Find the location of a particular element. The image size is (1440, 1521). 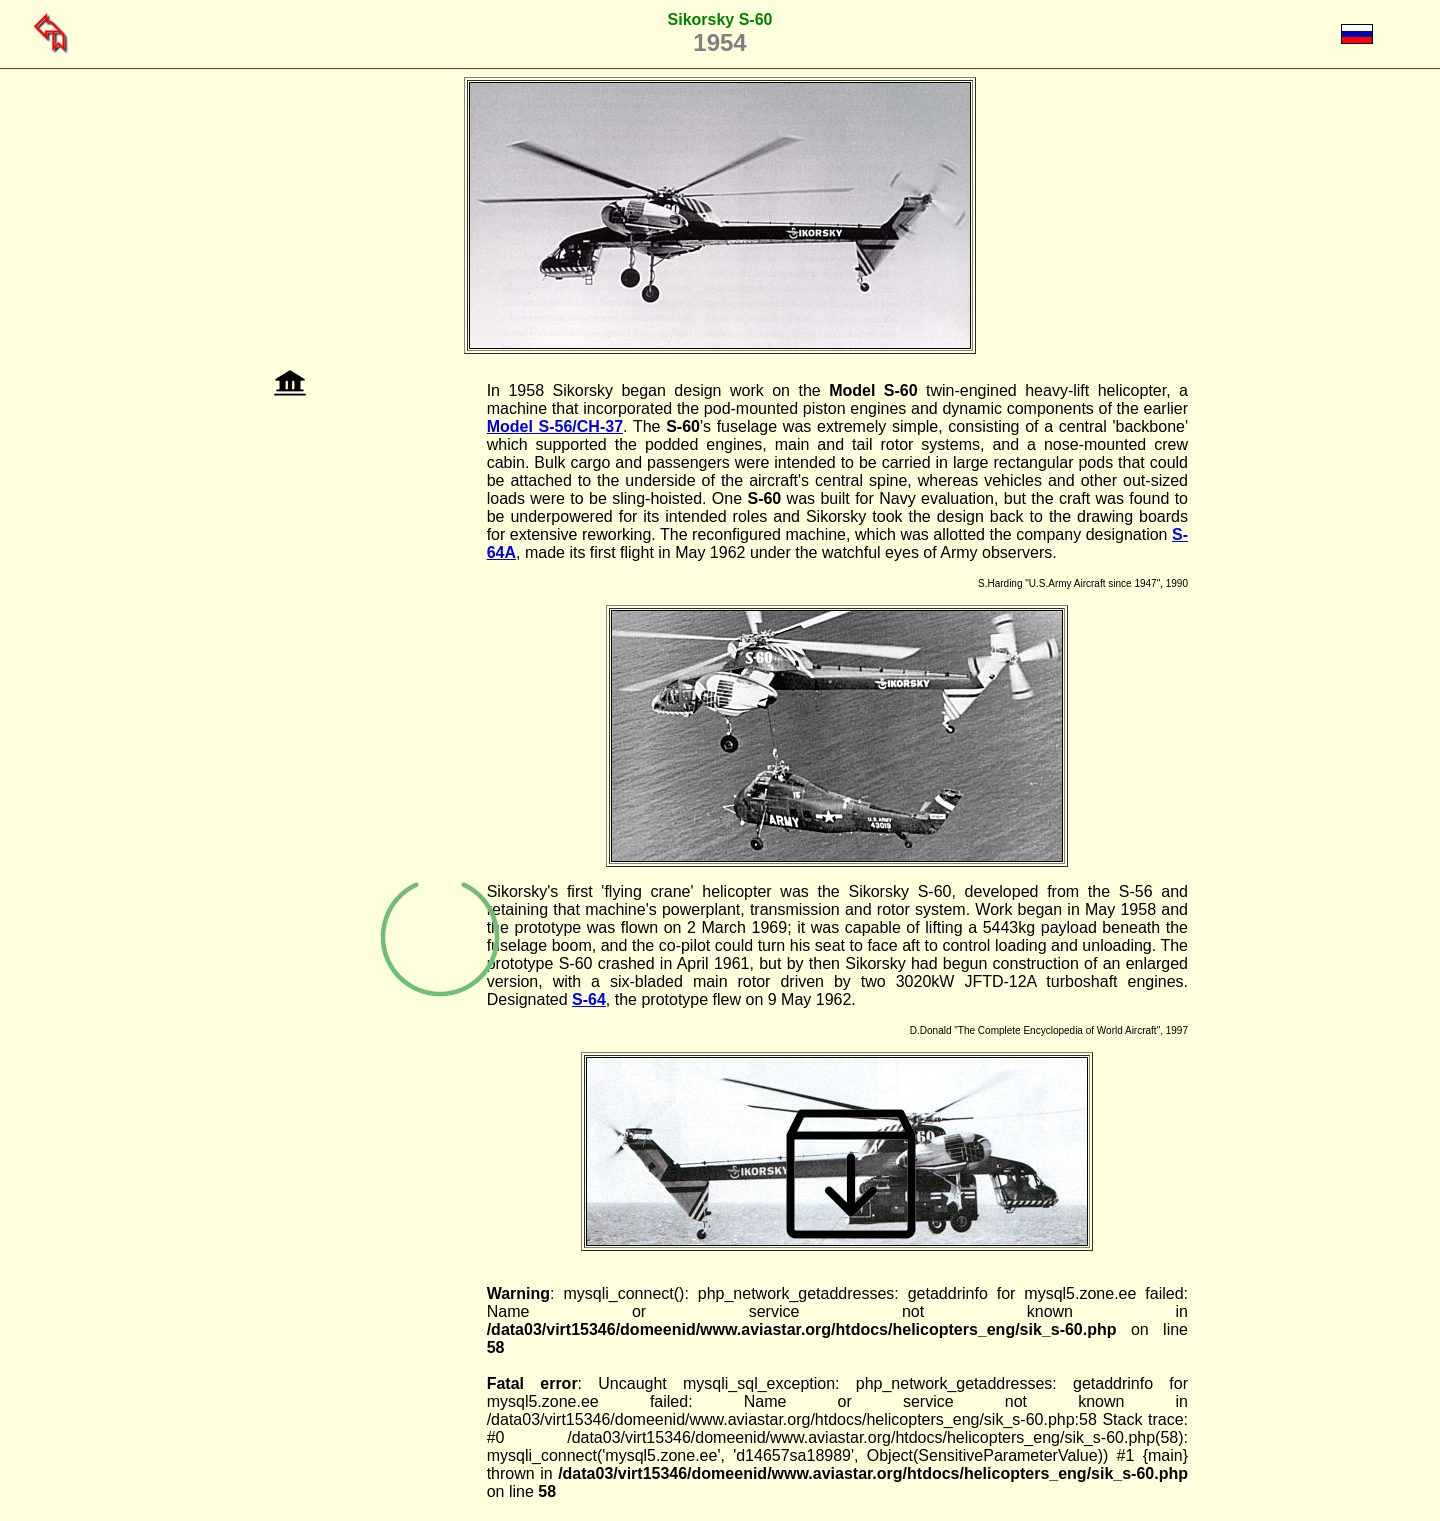

download to storage or archive is located at coordinates (851, 1174).